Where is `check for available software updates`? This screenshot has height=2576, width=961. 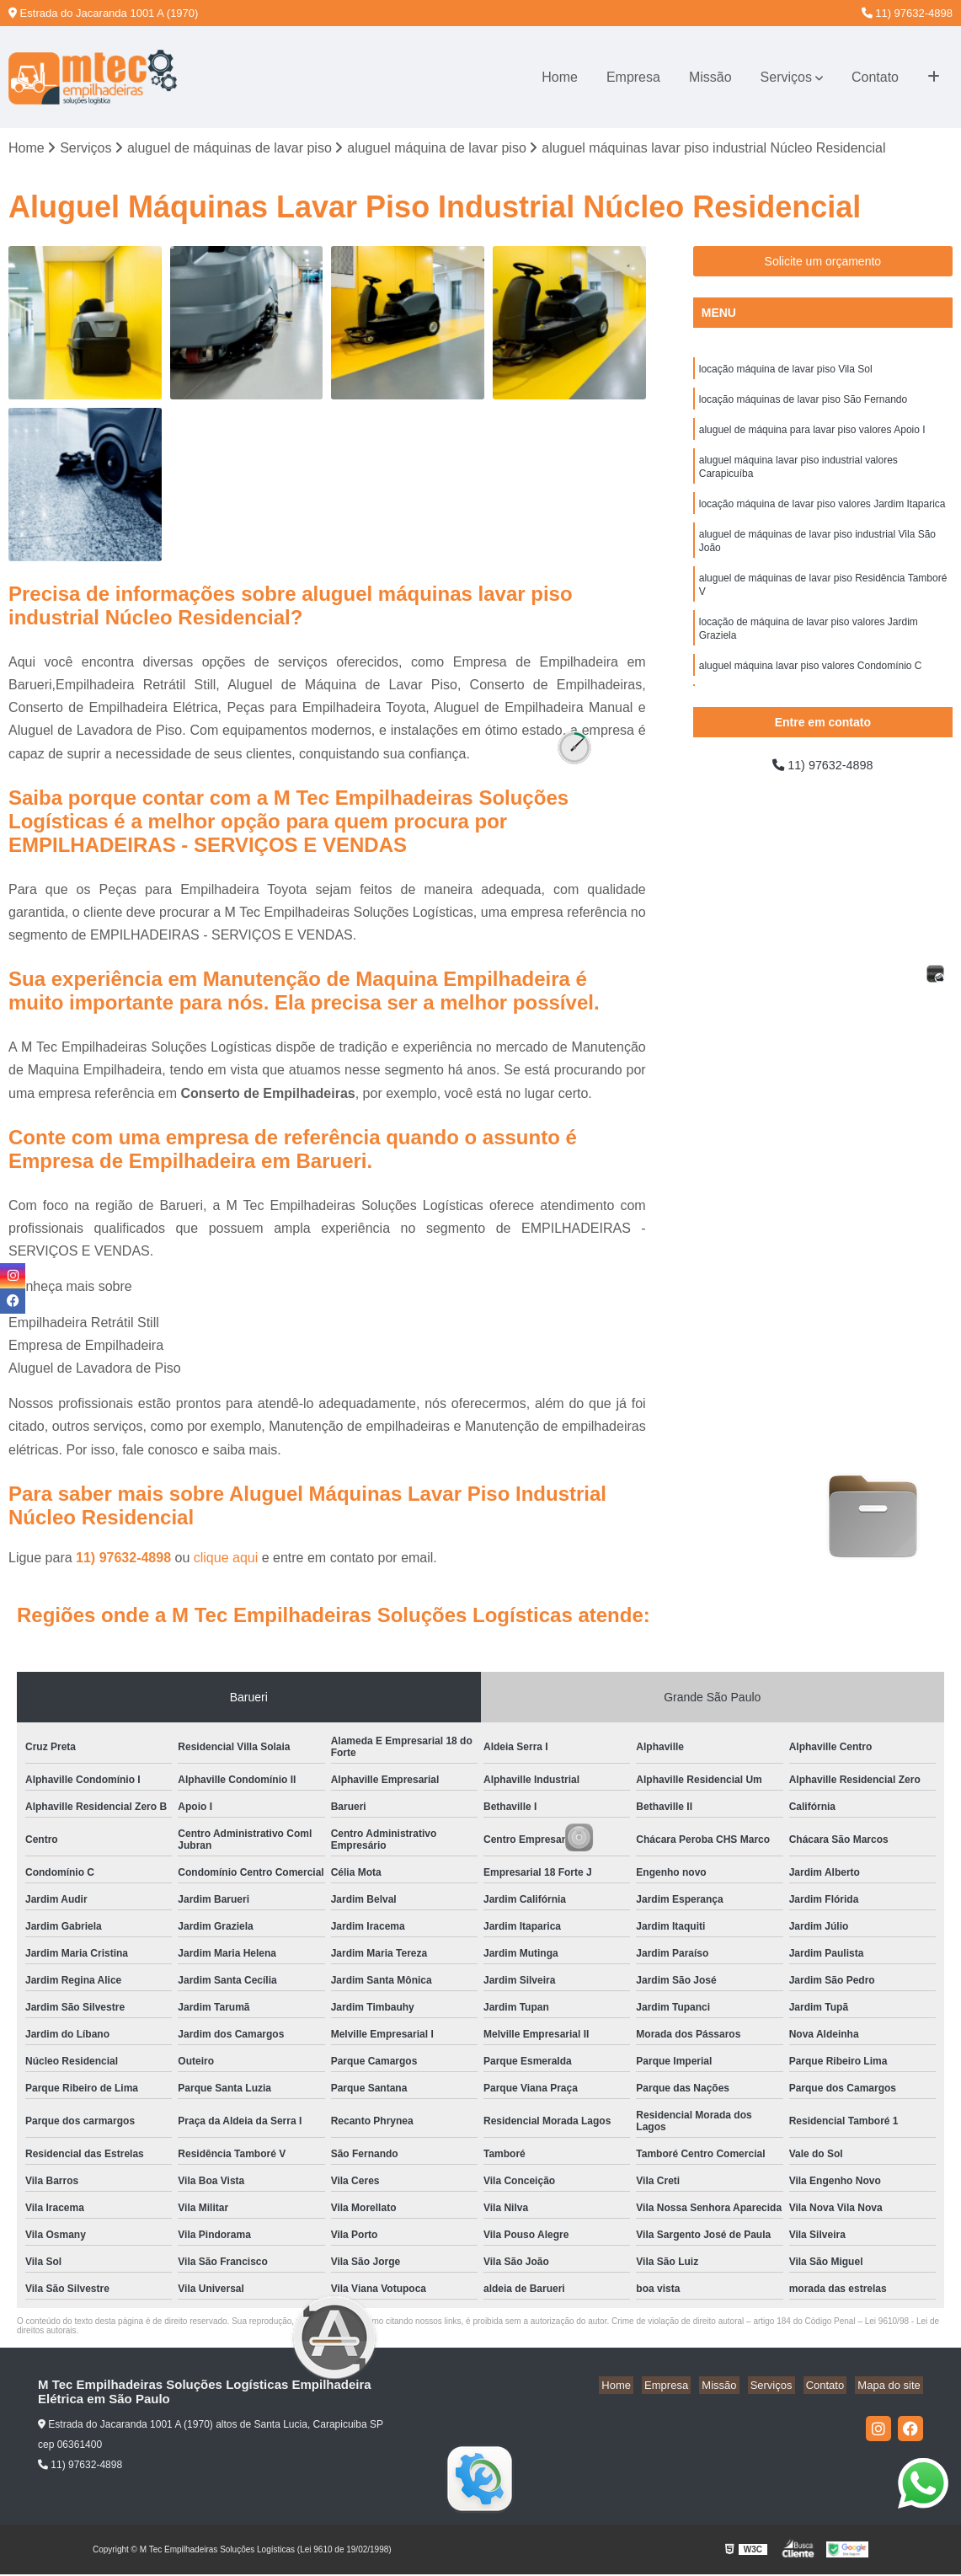 check for available software updates is located at coordinates (334, 2338).